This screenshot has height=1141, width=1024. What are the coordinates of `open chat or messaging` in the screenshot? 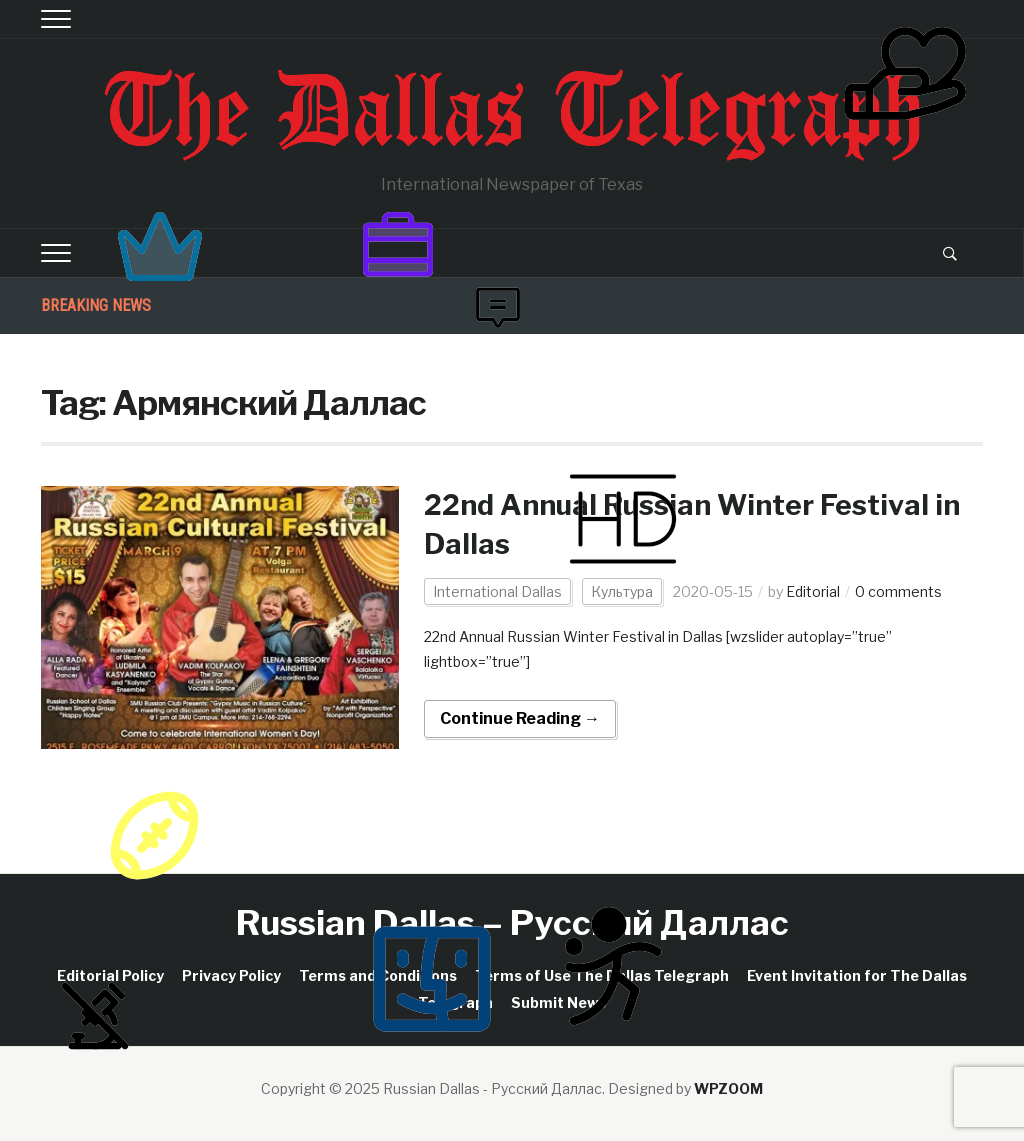 It's located at (498, 306).